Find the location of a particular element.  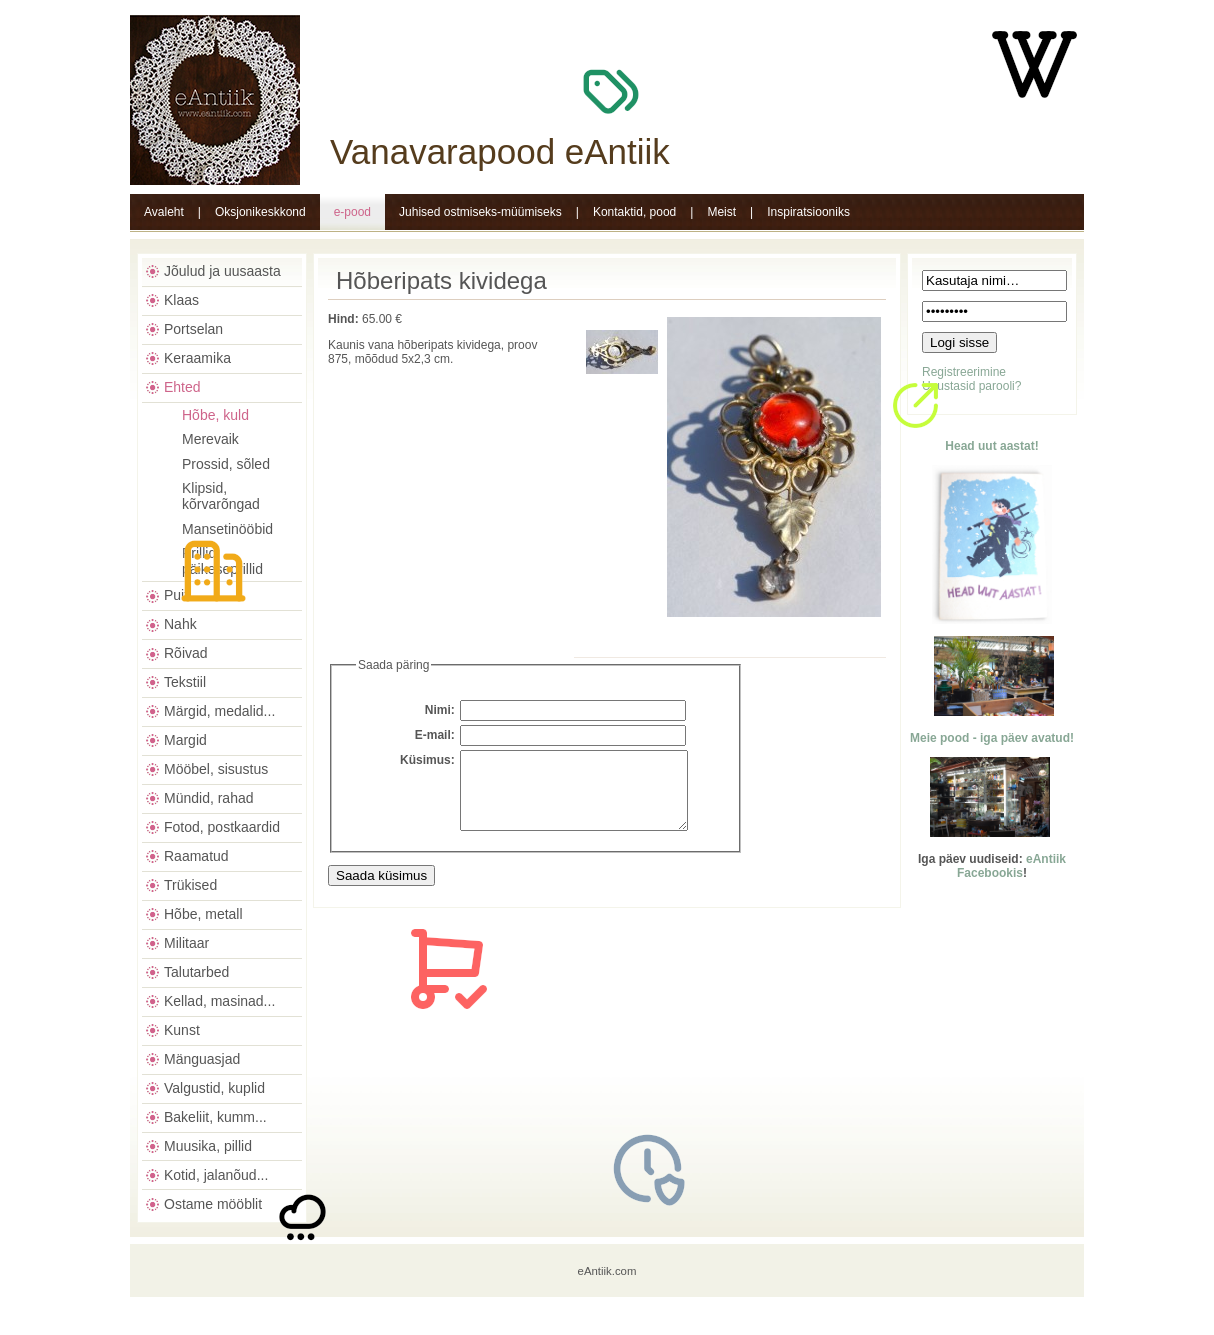

open link in new tab or window is located at coordinates (915, 405).